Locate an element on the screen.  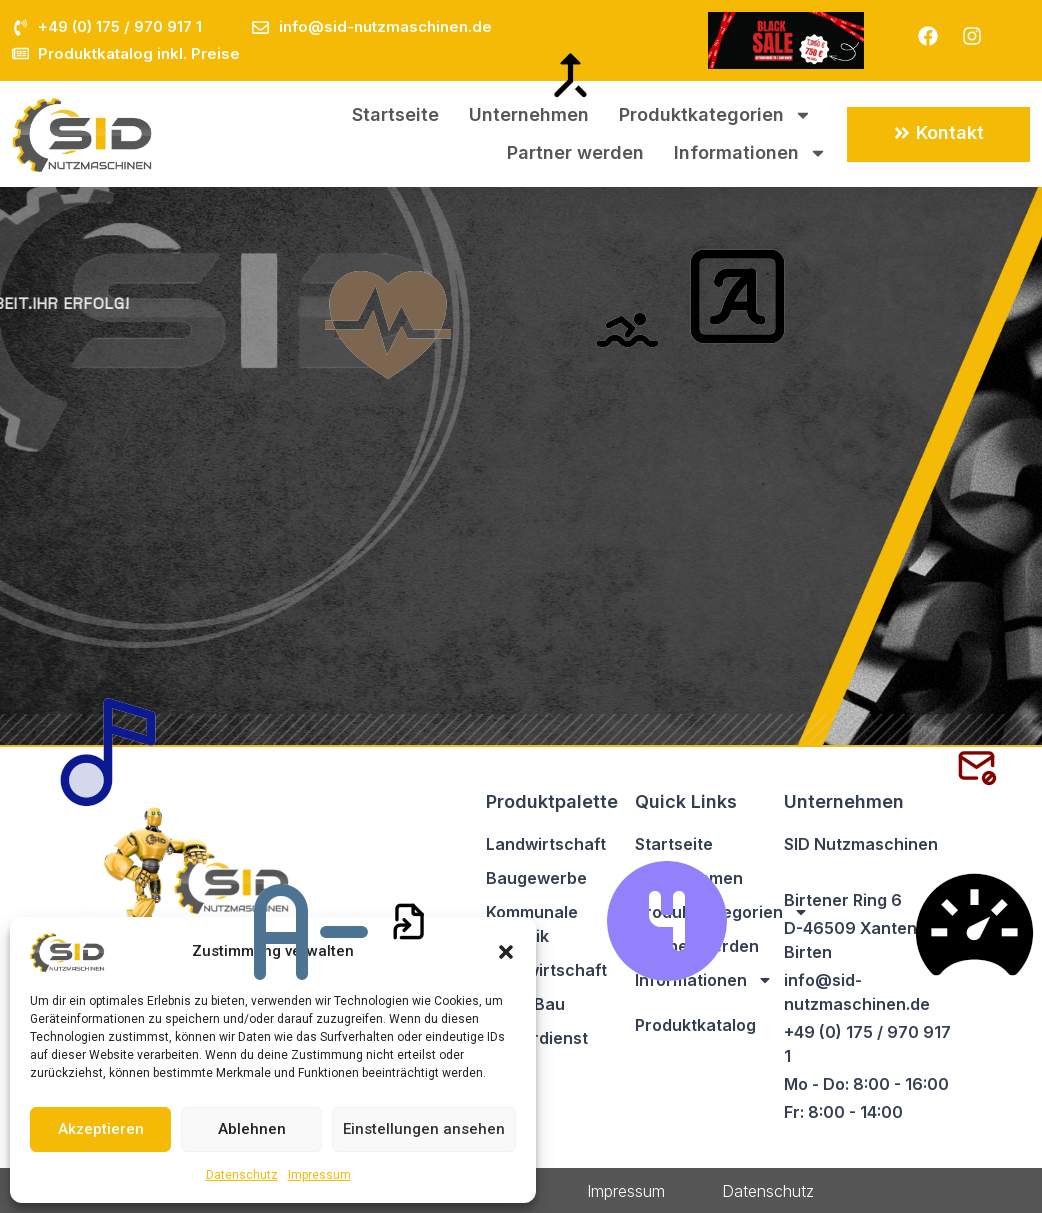
change font or typeface settings is located at coordinates (737, 296).